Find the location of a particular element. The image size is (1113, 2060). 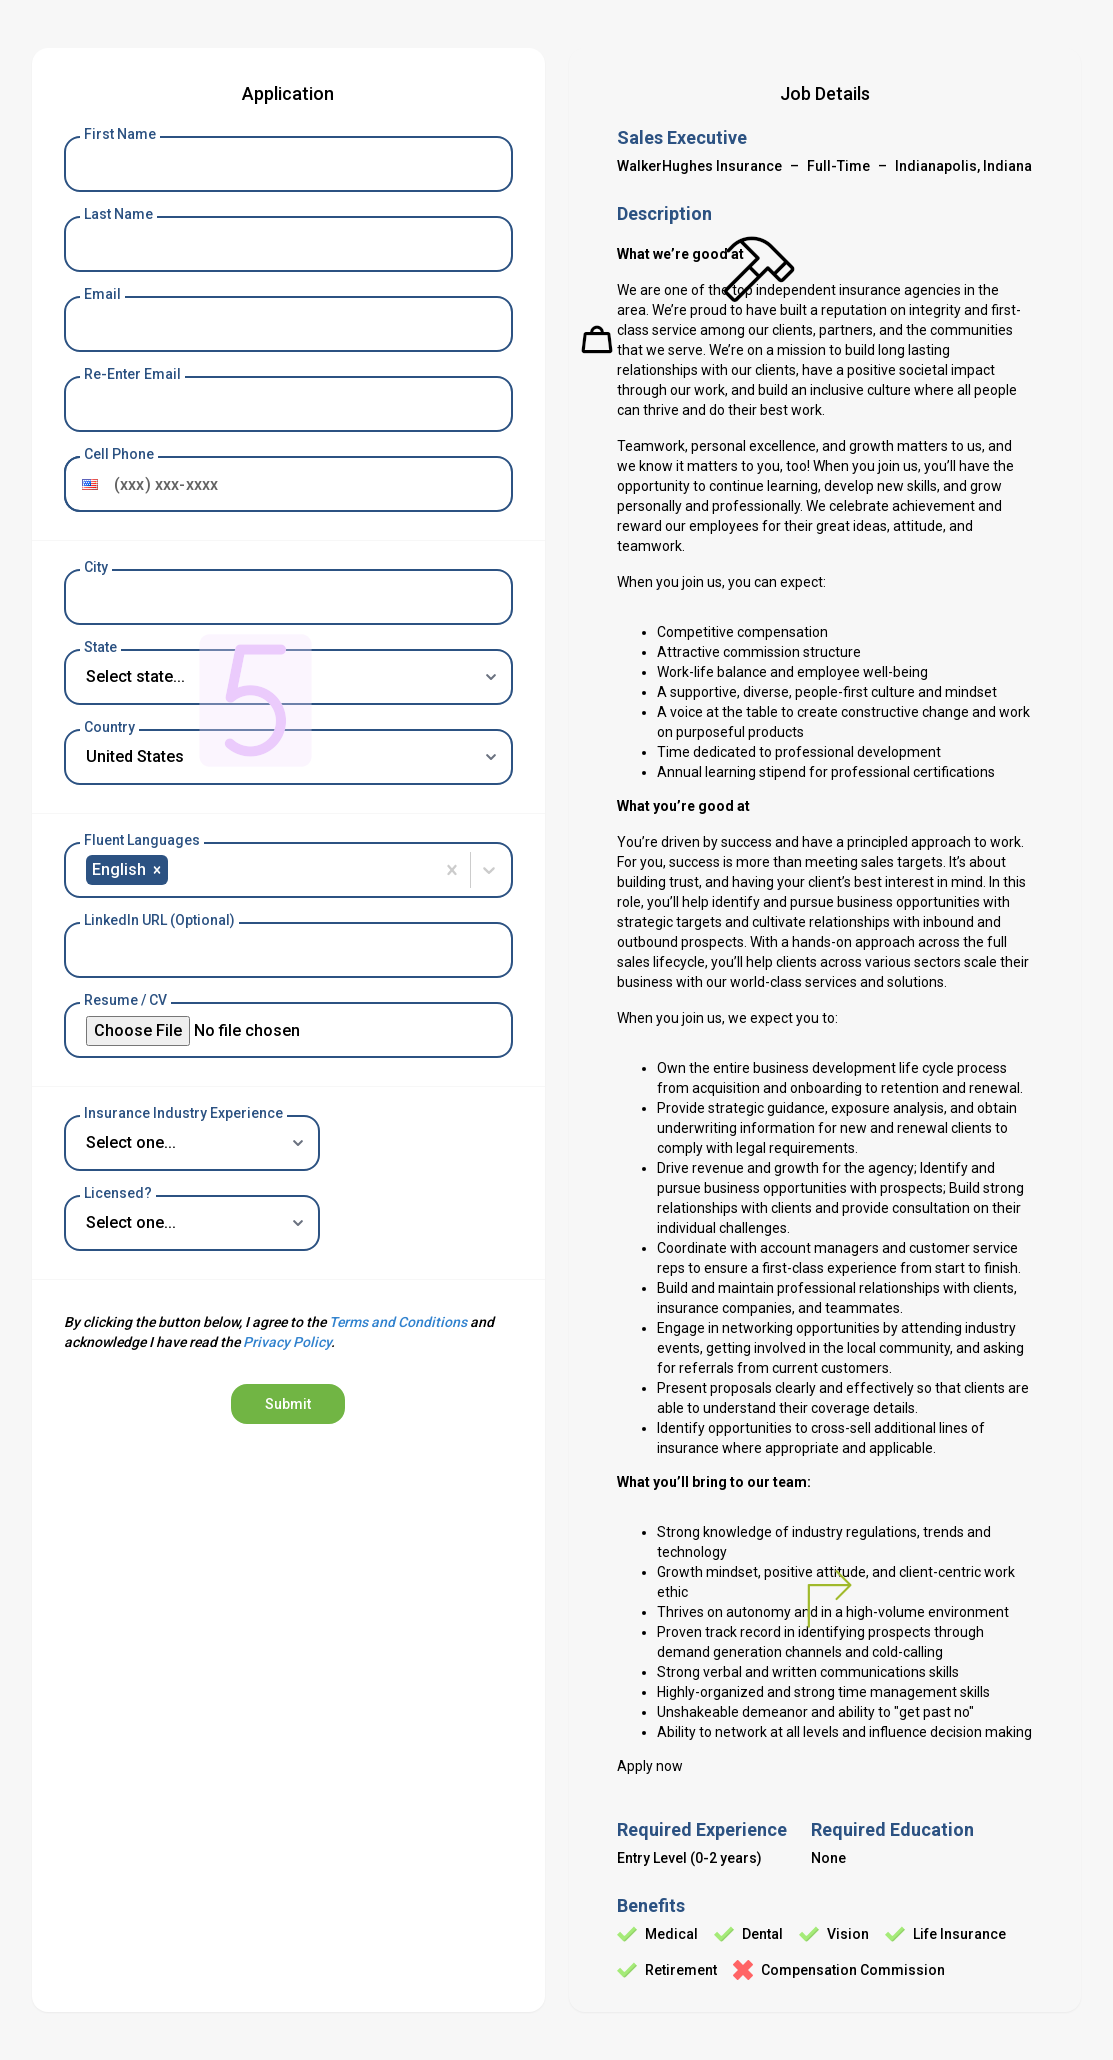

access tools or settings is located at coordinates (755, 270).